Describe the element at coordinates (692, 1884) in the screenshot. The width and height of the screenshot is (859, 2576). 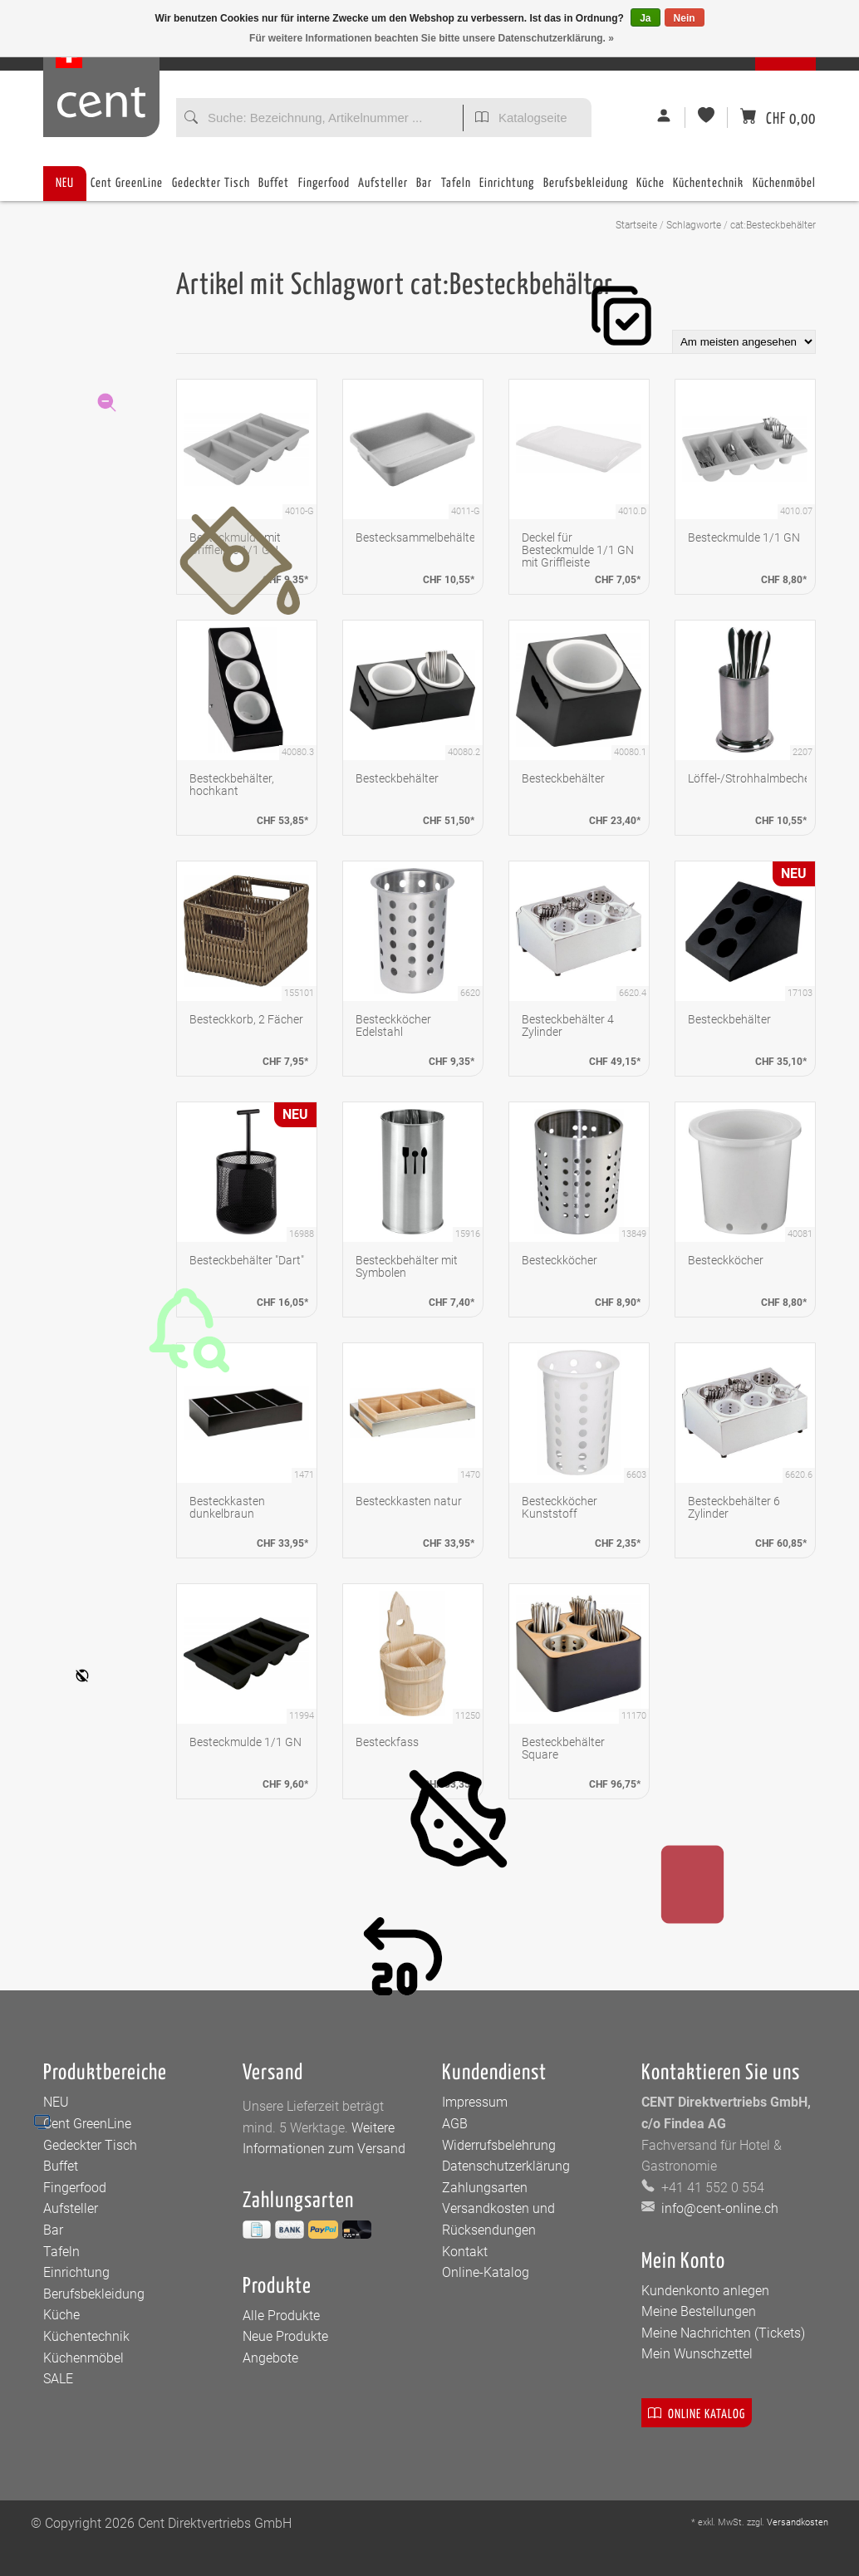
I see `switch to single column layout` at that location.